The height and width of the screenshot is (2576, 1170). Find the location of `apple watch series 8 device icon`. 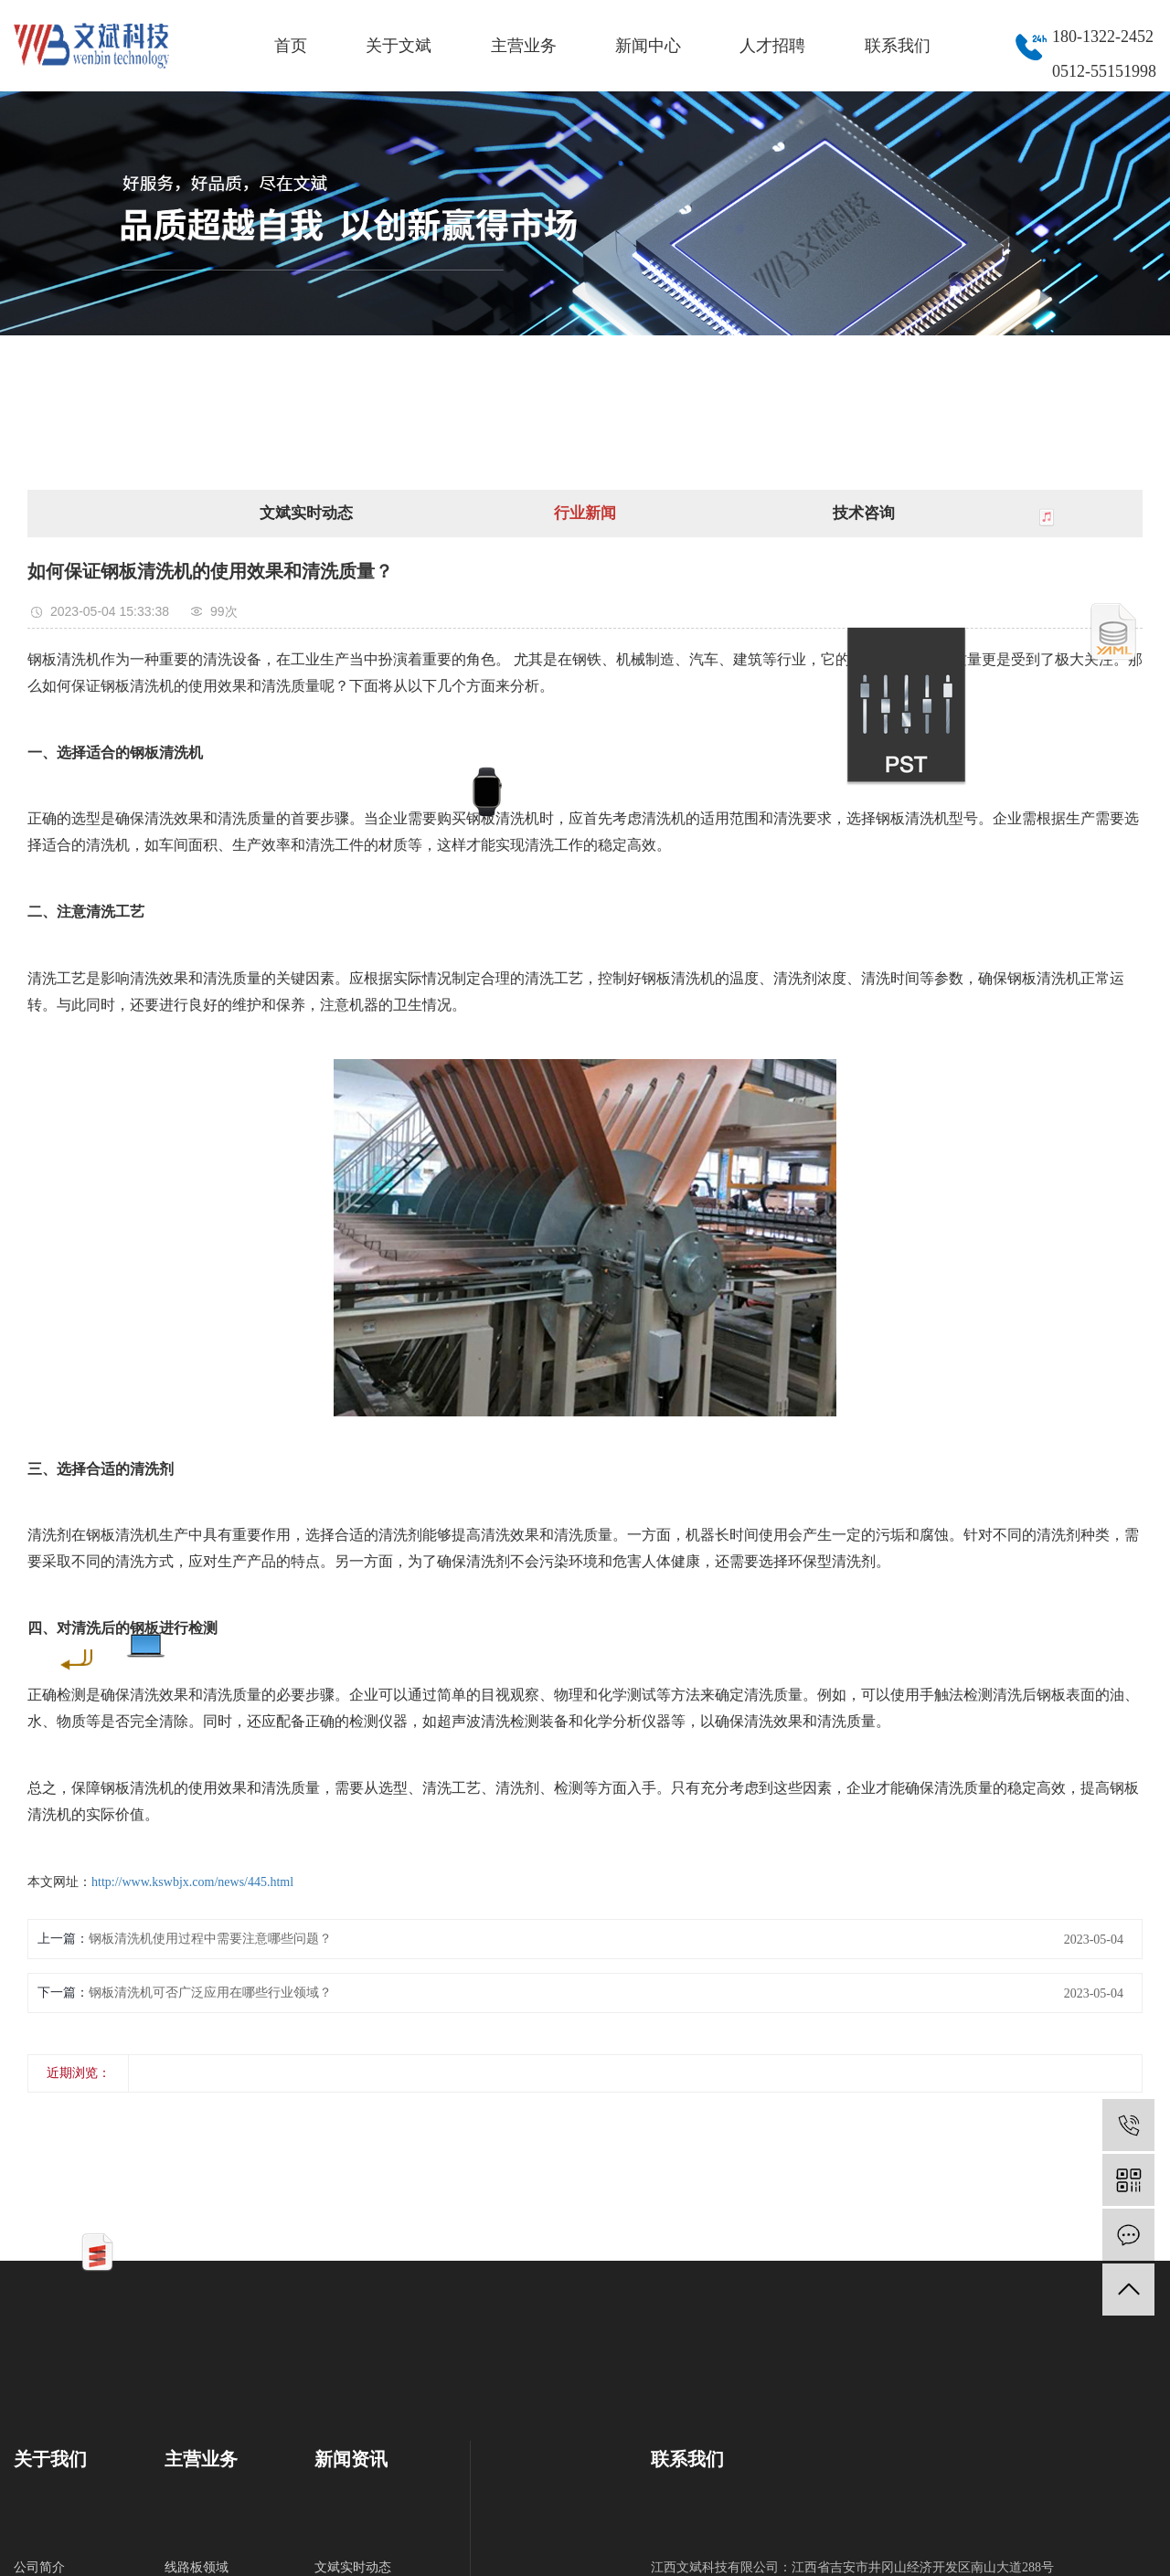

apple watch series 8 device icon is located at coordinates (486, 791).